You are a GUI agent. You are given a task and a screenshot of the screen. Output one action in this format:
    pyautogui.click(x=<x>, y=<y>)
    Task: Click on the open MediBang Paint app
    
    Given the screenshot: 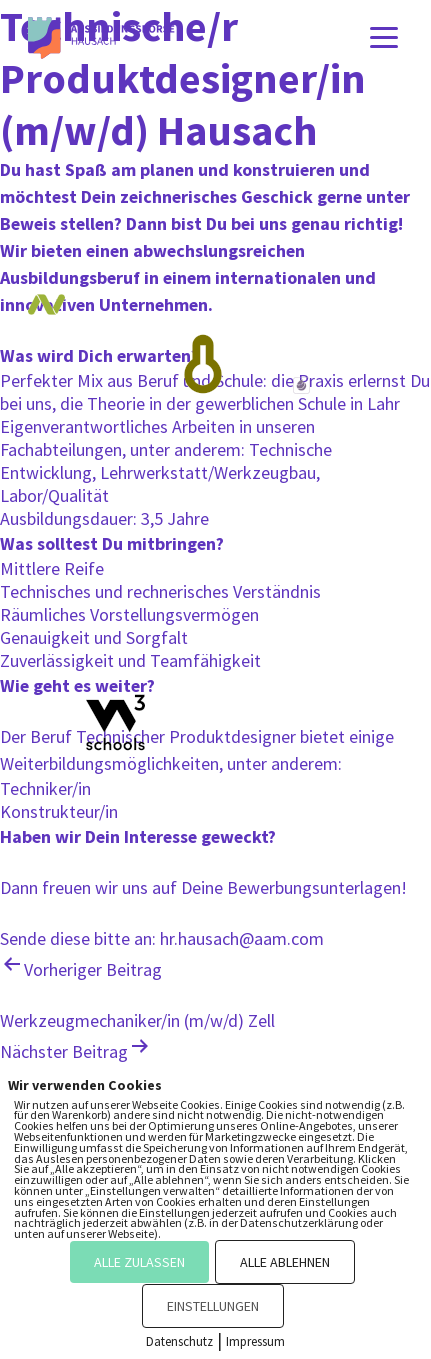 What is the action you would take?
    pyautogui.click(x=301, y=385)
    